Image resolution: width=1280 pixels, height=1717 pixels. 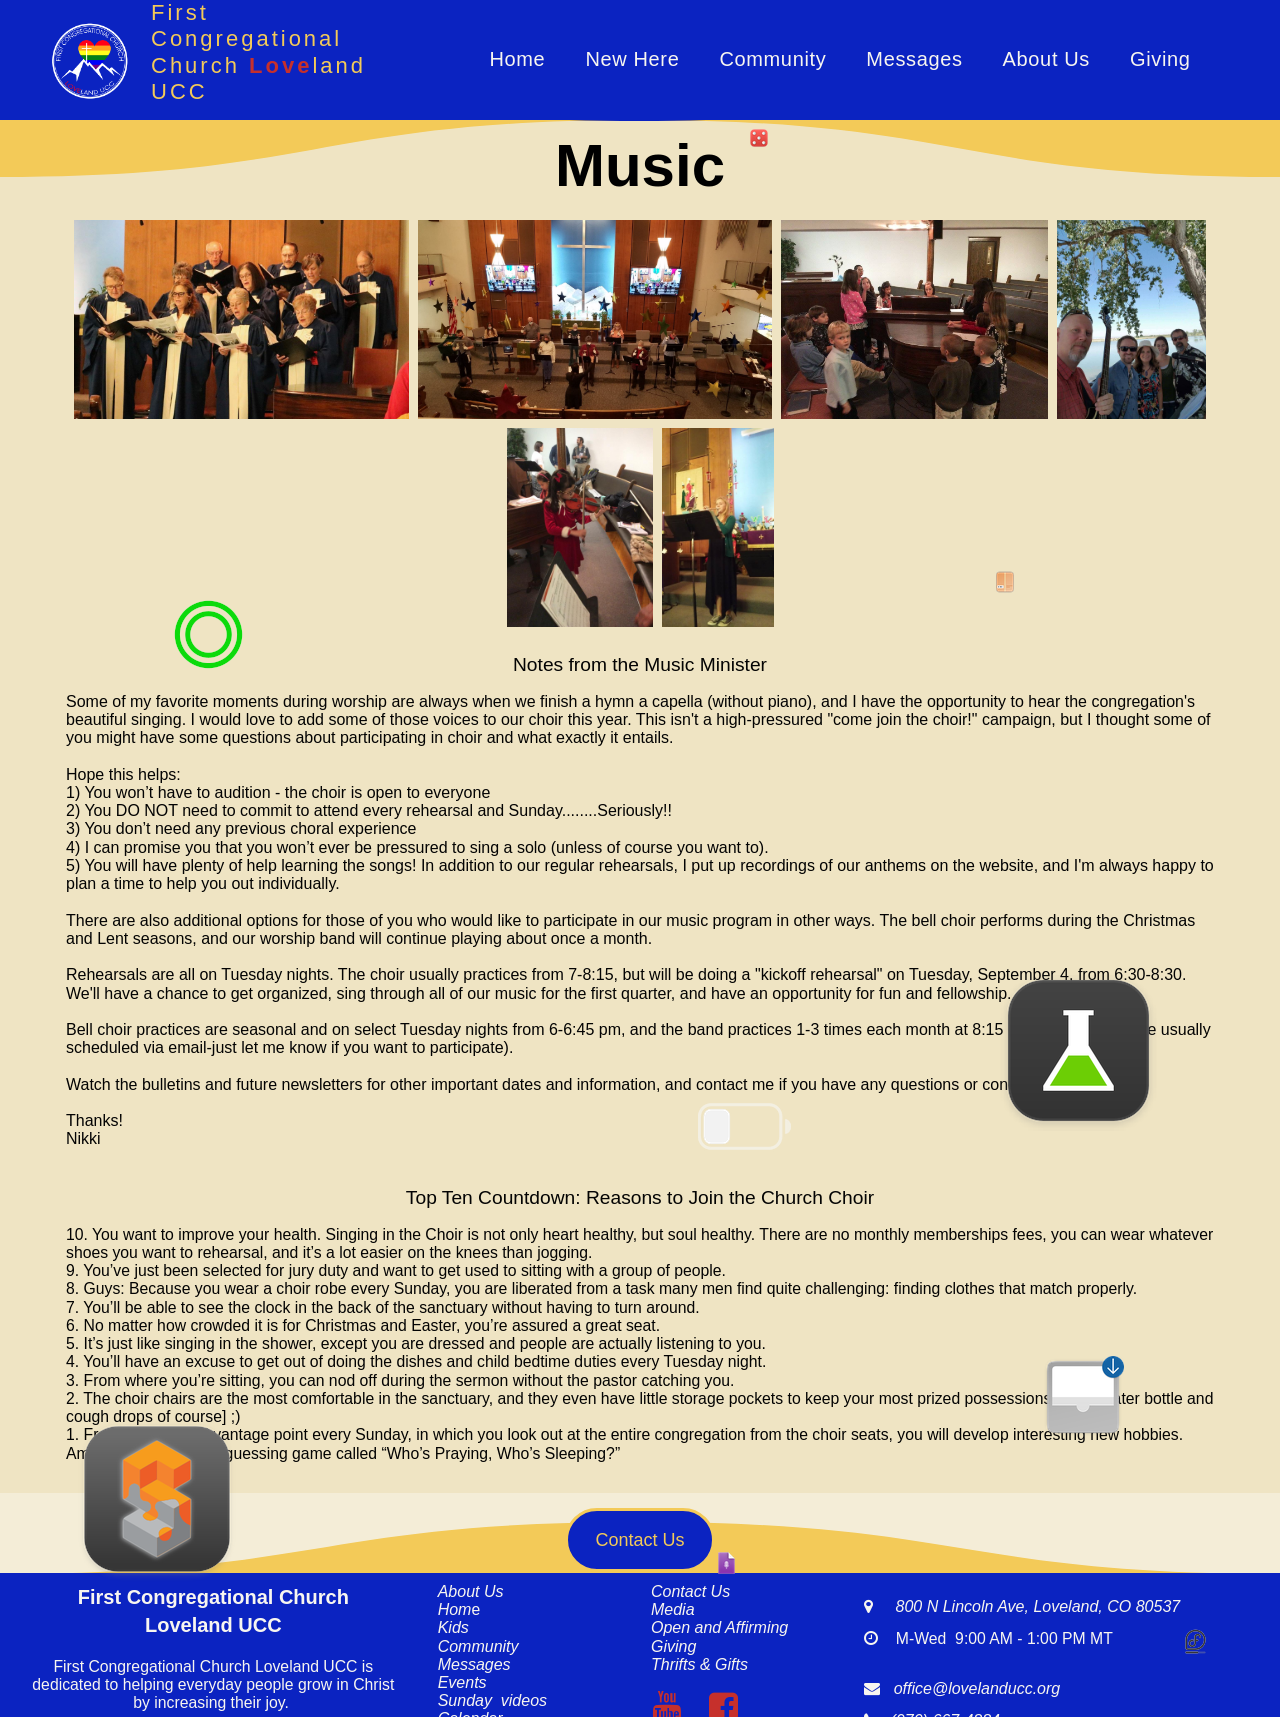 I want to click on compressed archive file type indicator, so click(x=1005, y=582).